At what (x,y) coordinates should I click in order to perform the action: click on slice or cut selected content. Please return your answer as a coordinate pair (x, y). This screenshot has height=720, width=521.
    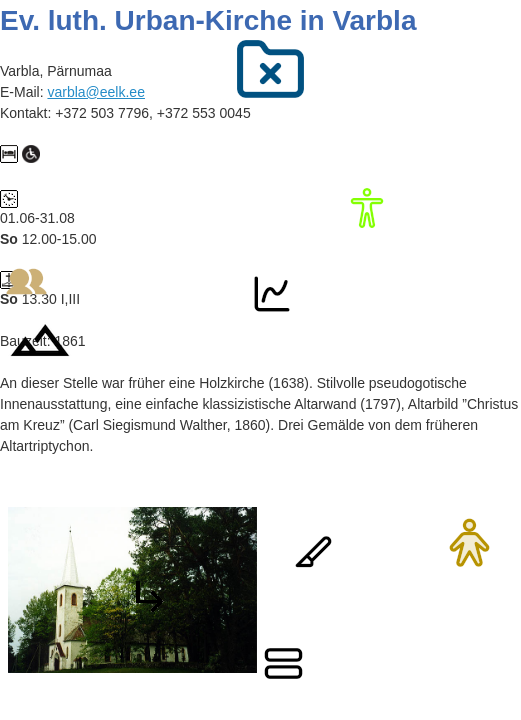
    Looking at the image, I should click on (313, 552).